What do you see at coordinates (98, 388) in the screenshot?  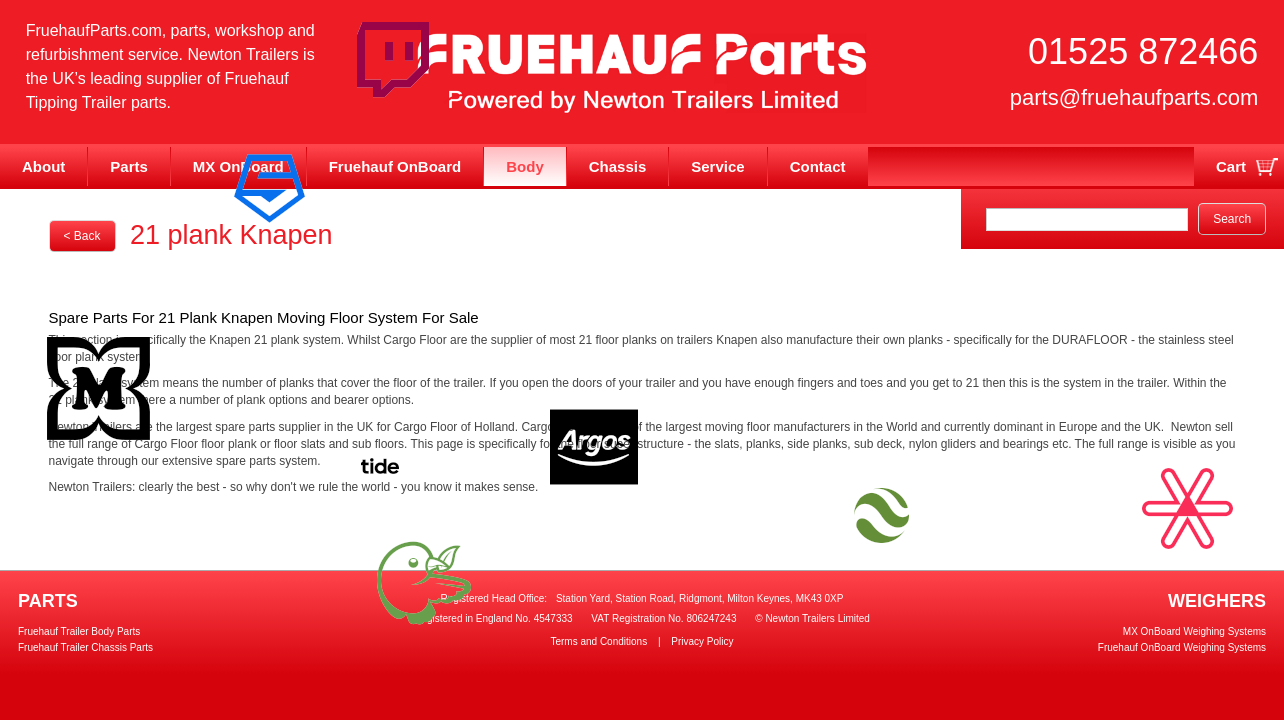 I see `müller brand logo` at bounding box center [98, 388].